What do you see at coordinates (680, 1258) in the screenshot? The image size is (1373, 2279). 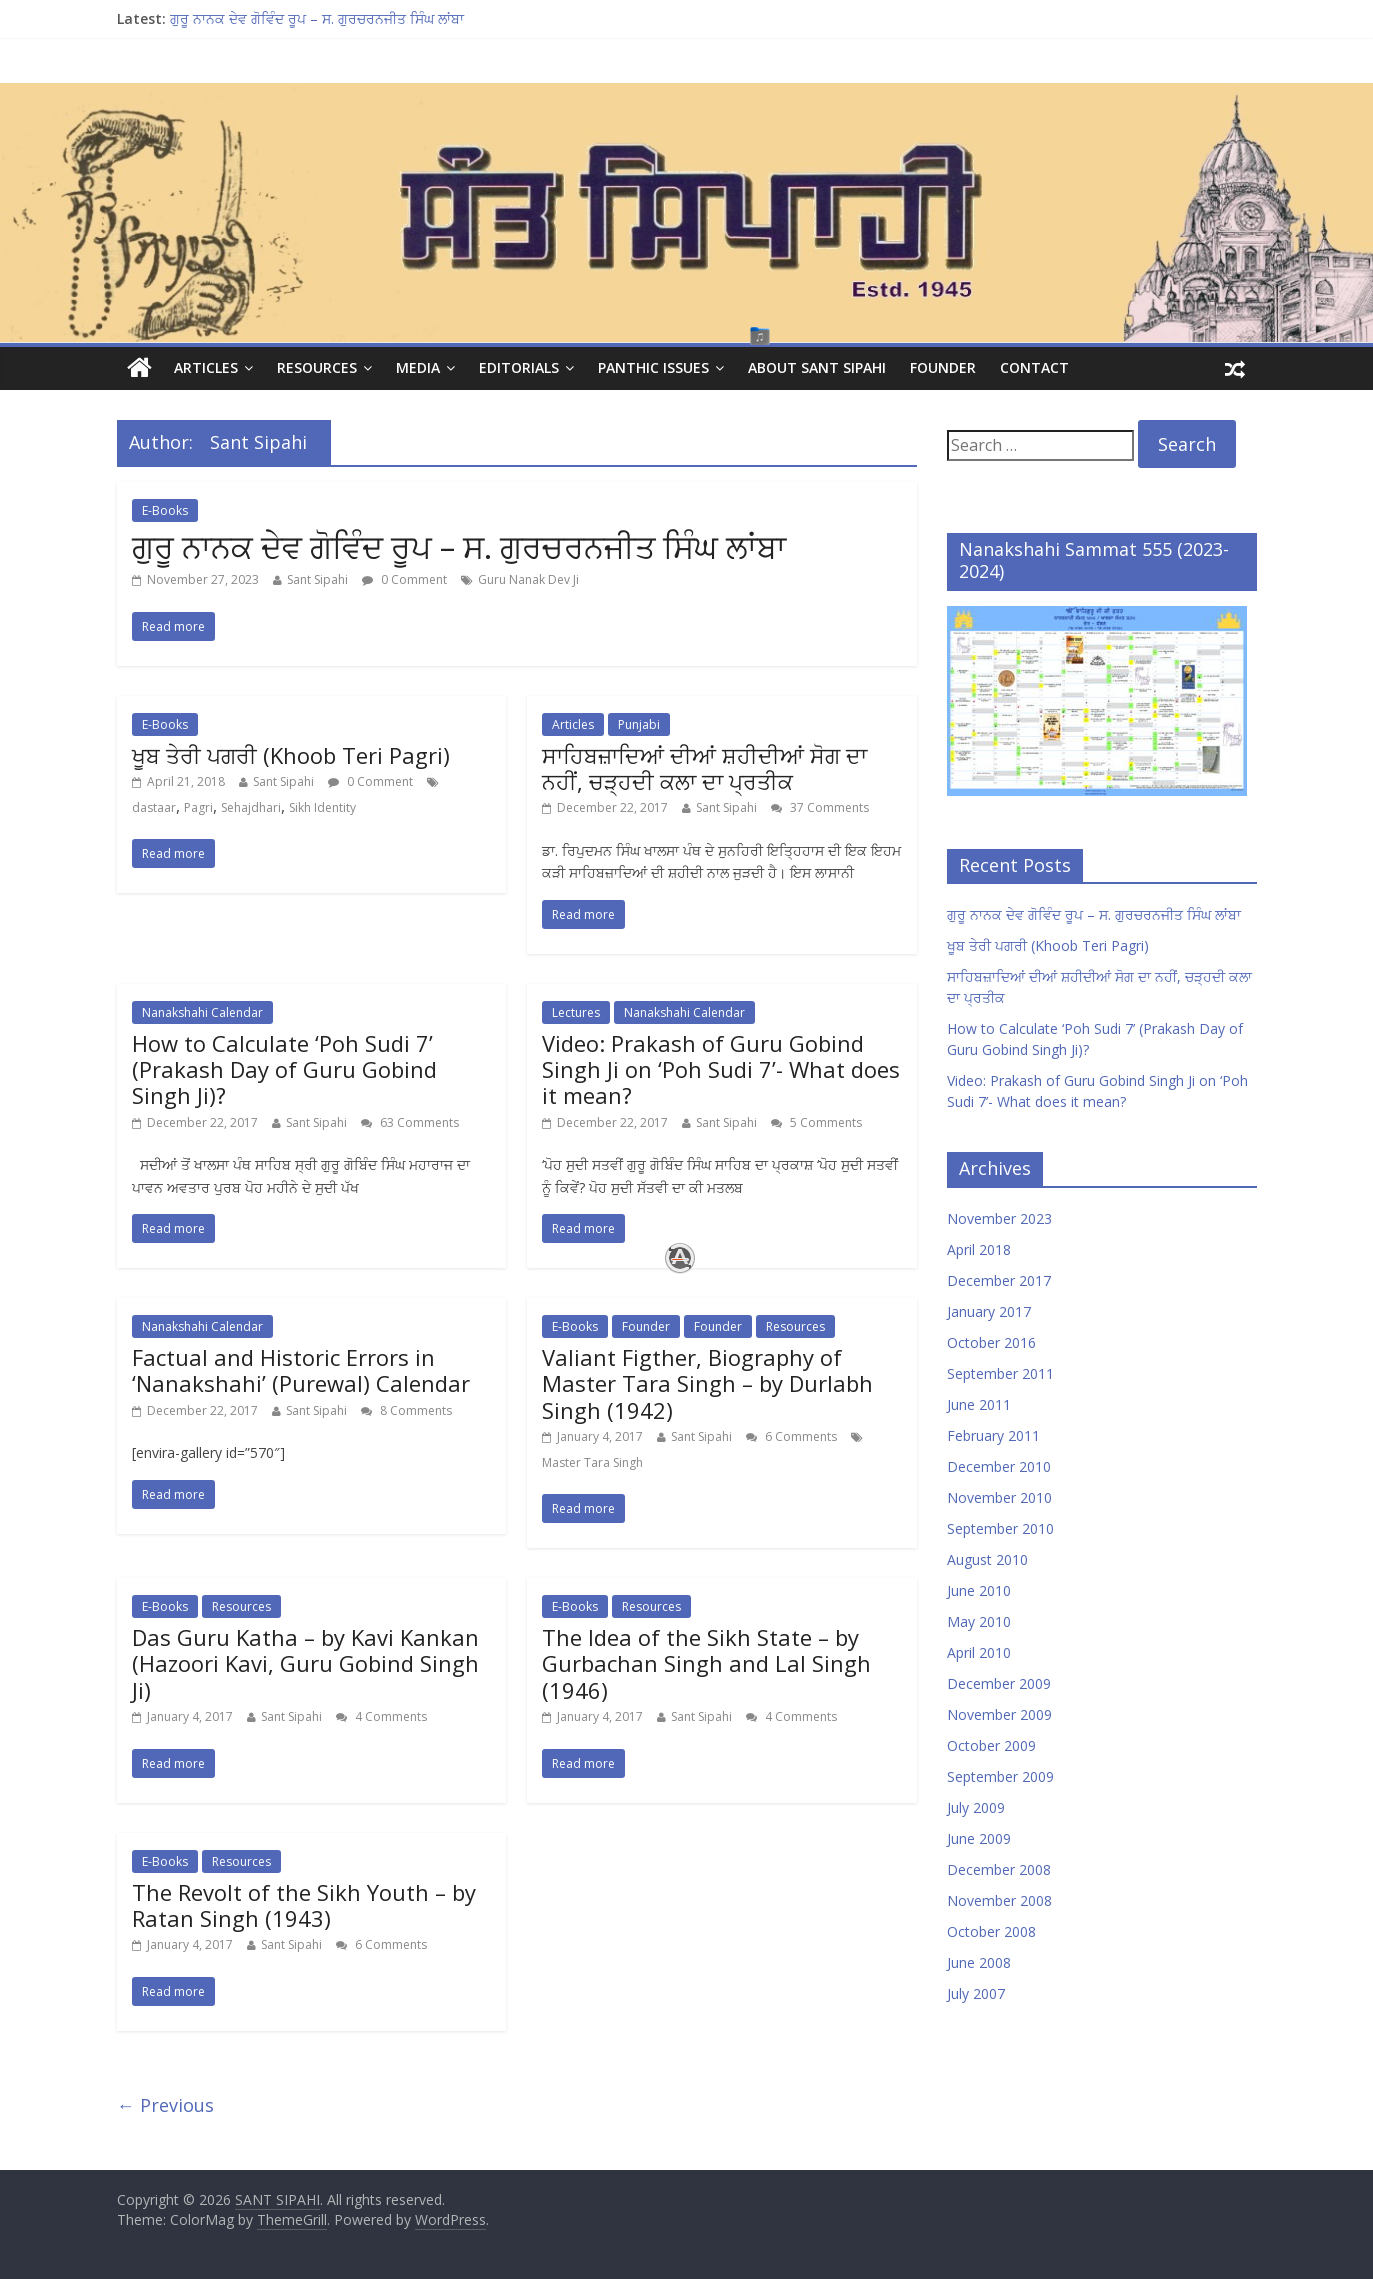 I see `check for available software updates` at bounding box center [680, 1258].